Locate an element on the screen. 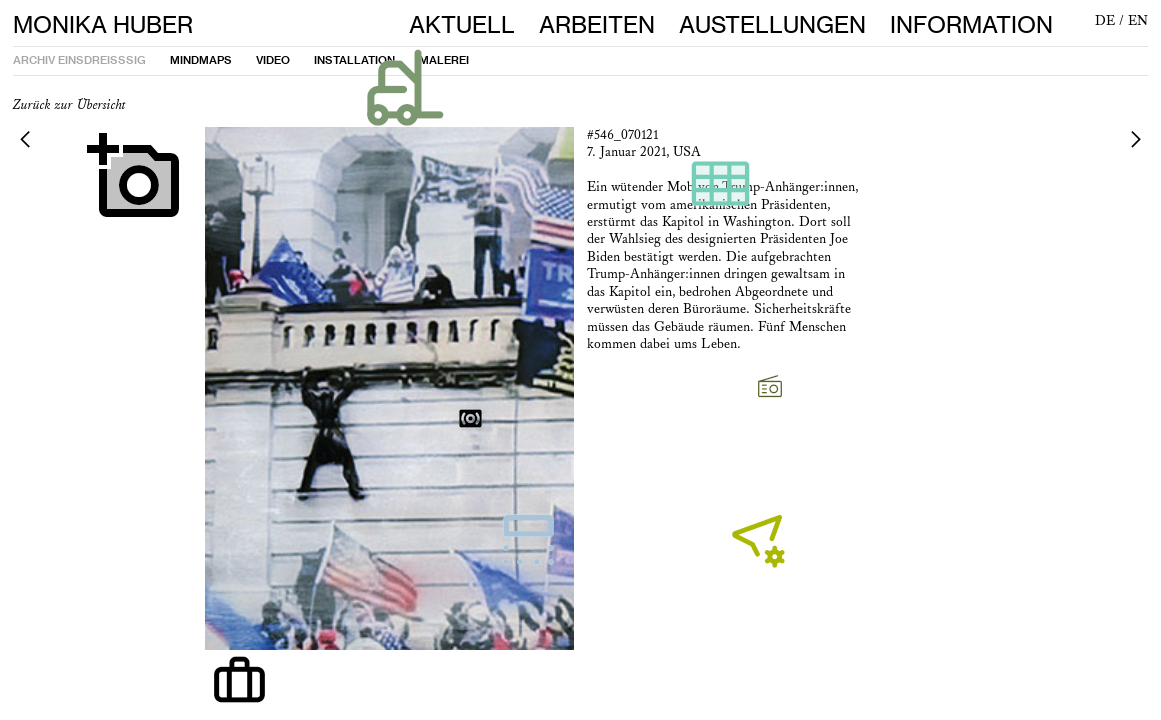 The image size is (1161, 720). access work or business-related content is located at coordinates (239, 679).